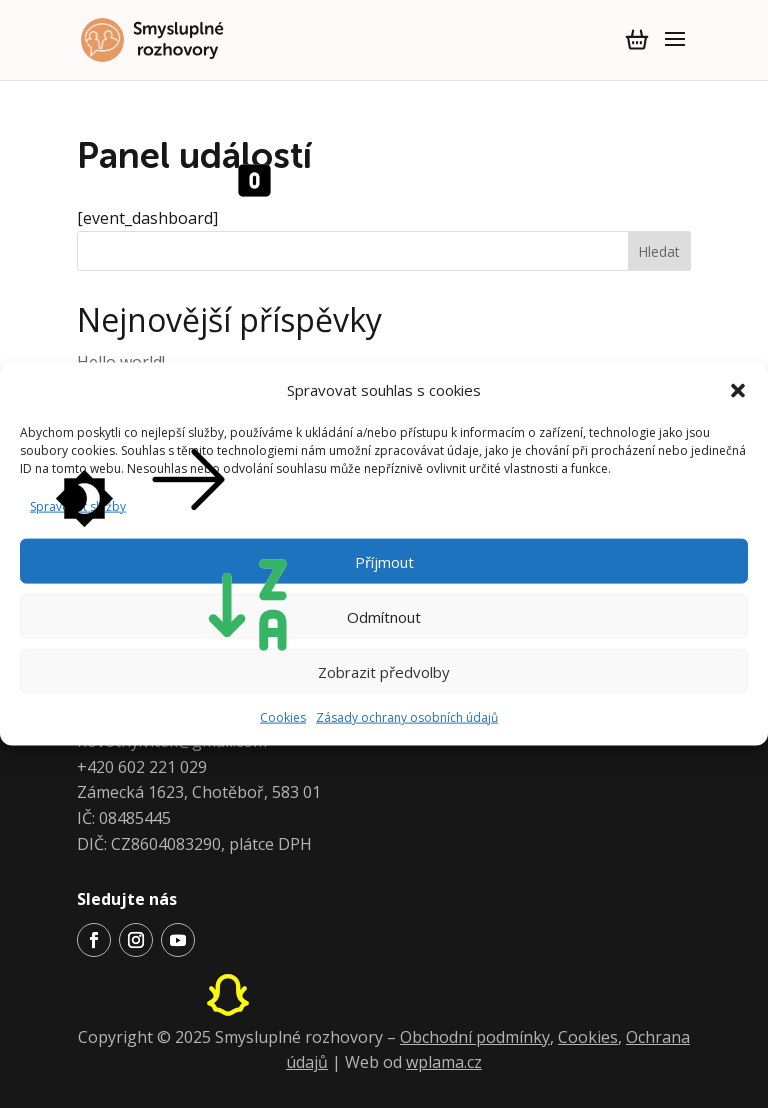  I want to click on indicates the letter "o" or zero value, so click(254, 180).